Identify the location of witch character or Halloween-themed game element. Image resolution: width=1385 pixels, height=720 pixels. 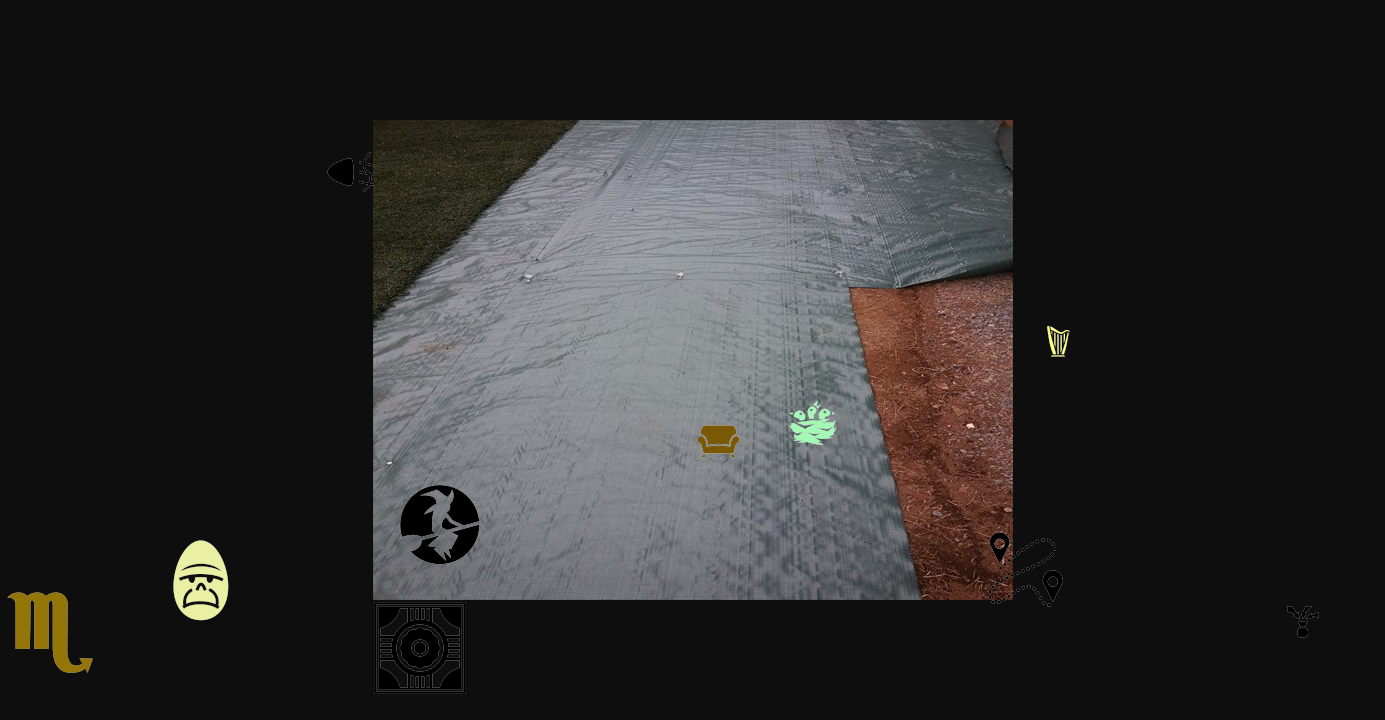
(440, 525).